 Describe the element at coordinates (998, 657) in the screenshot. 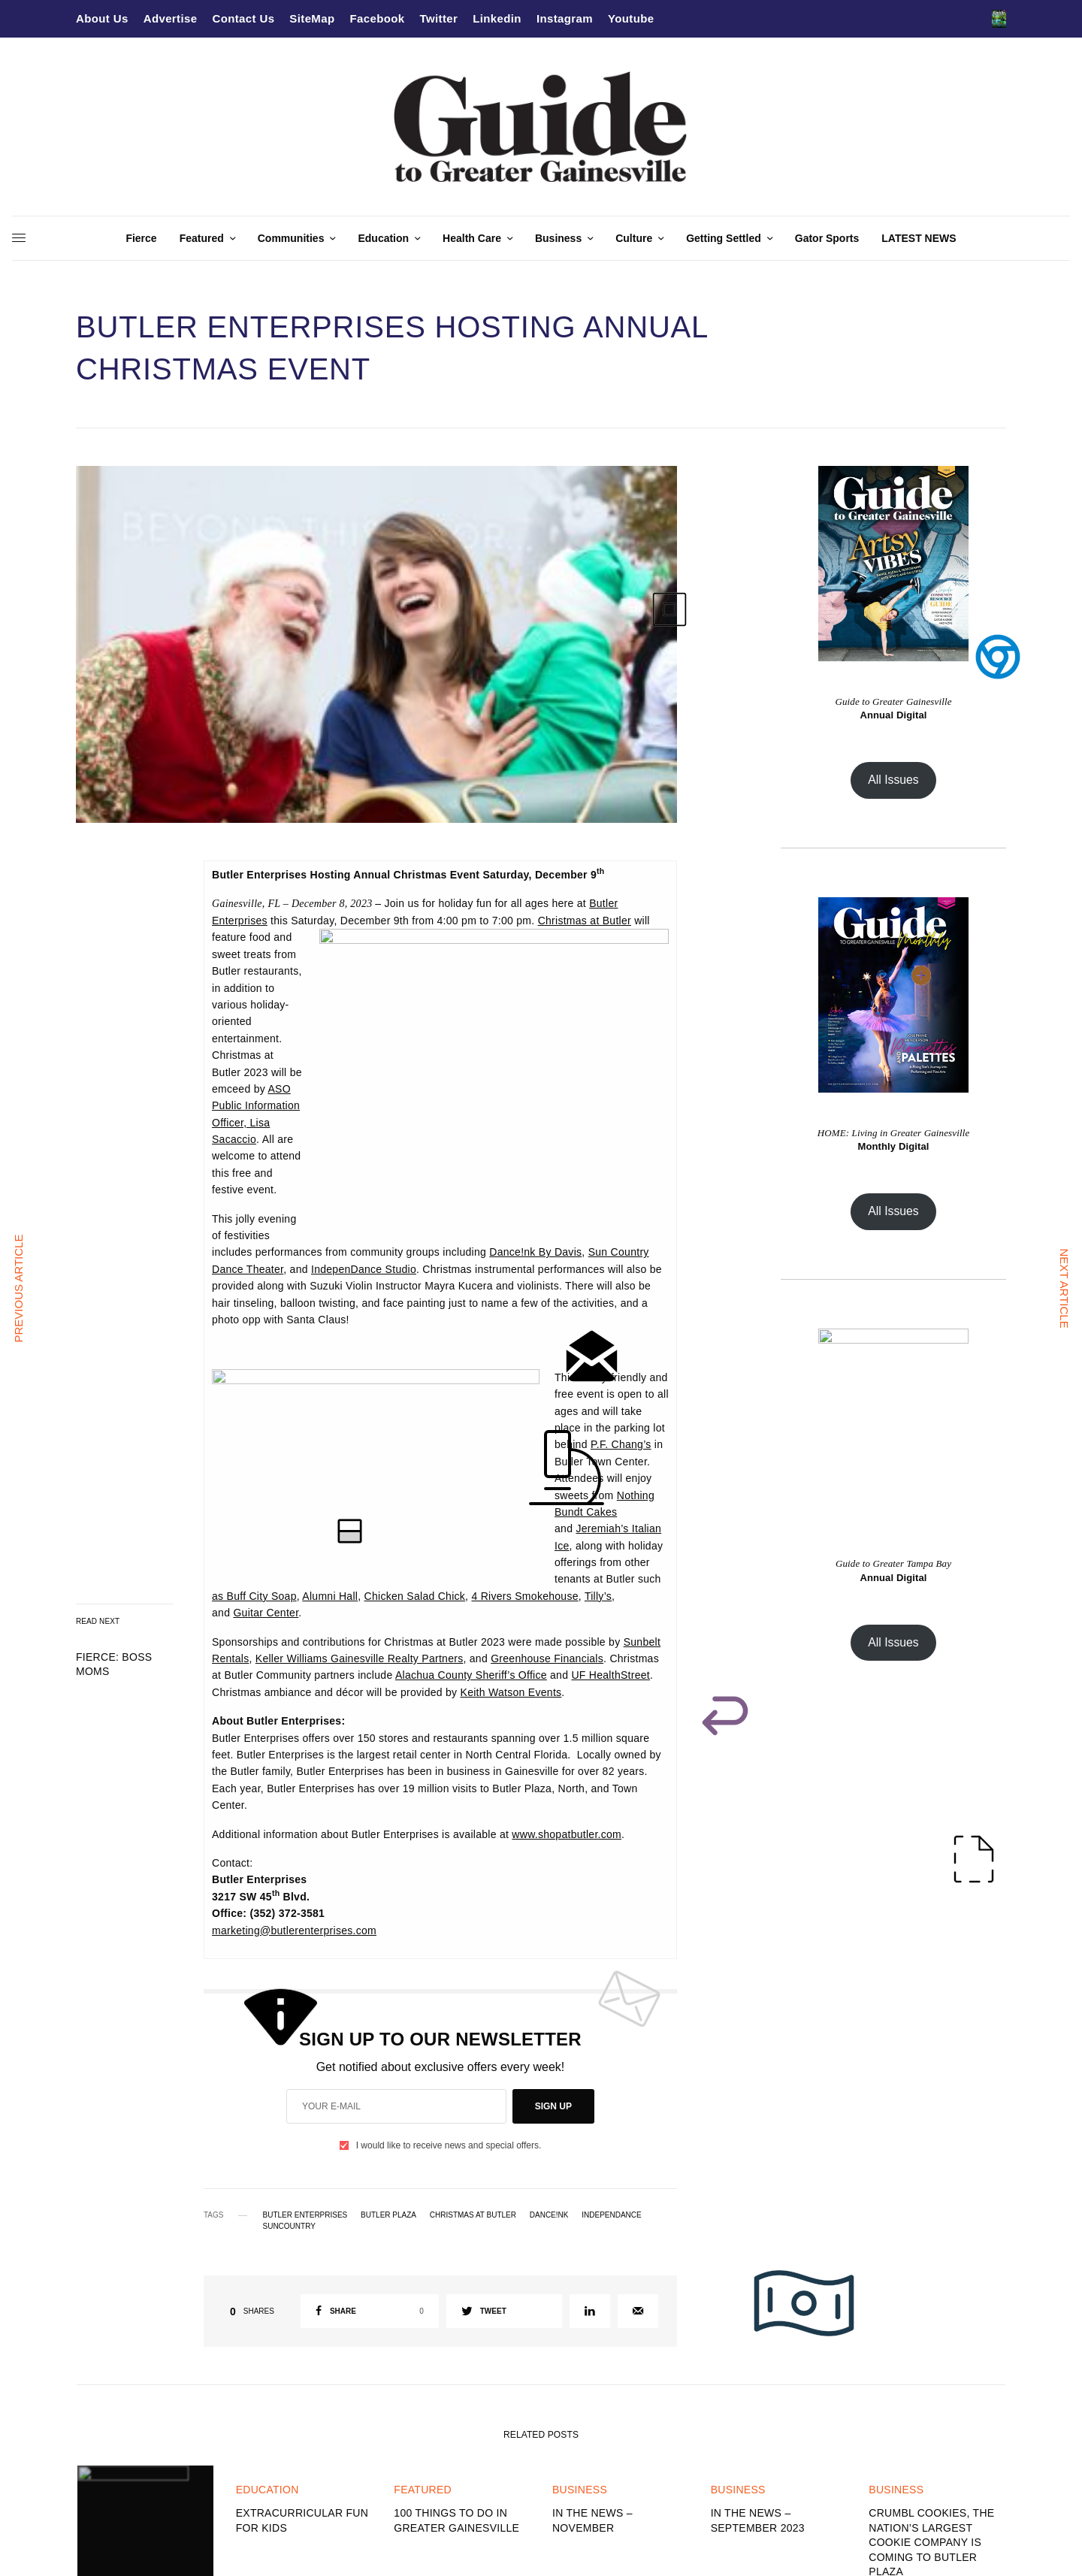

I see `open google chrome browser` at that location.